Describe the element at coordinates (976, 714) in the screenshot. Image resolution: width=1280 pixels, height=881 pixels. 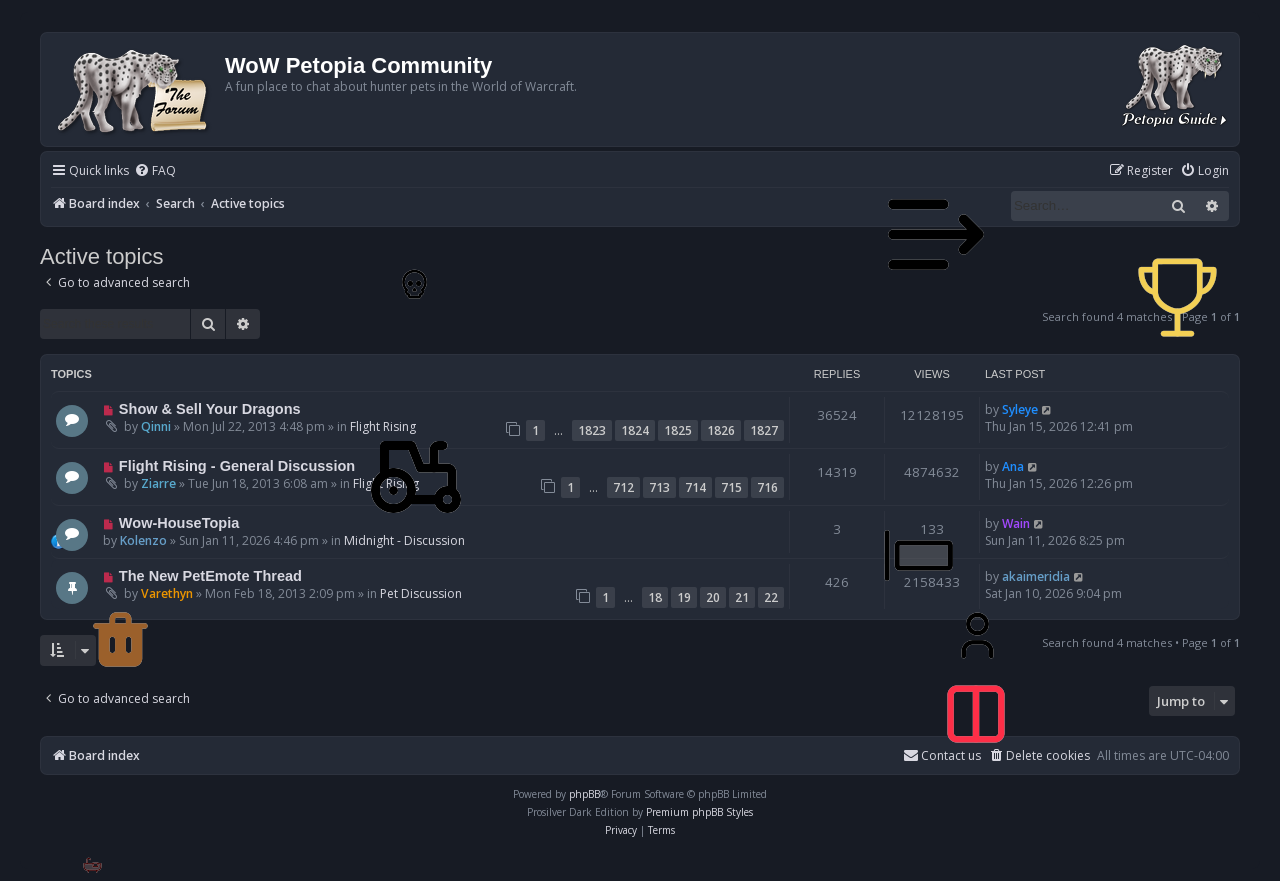
I see `switch to column view layout` at that location.